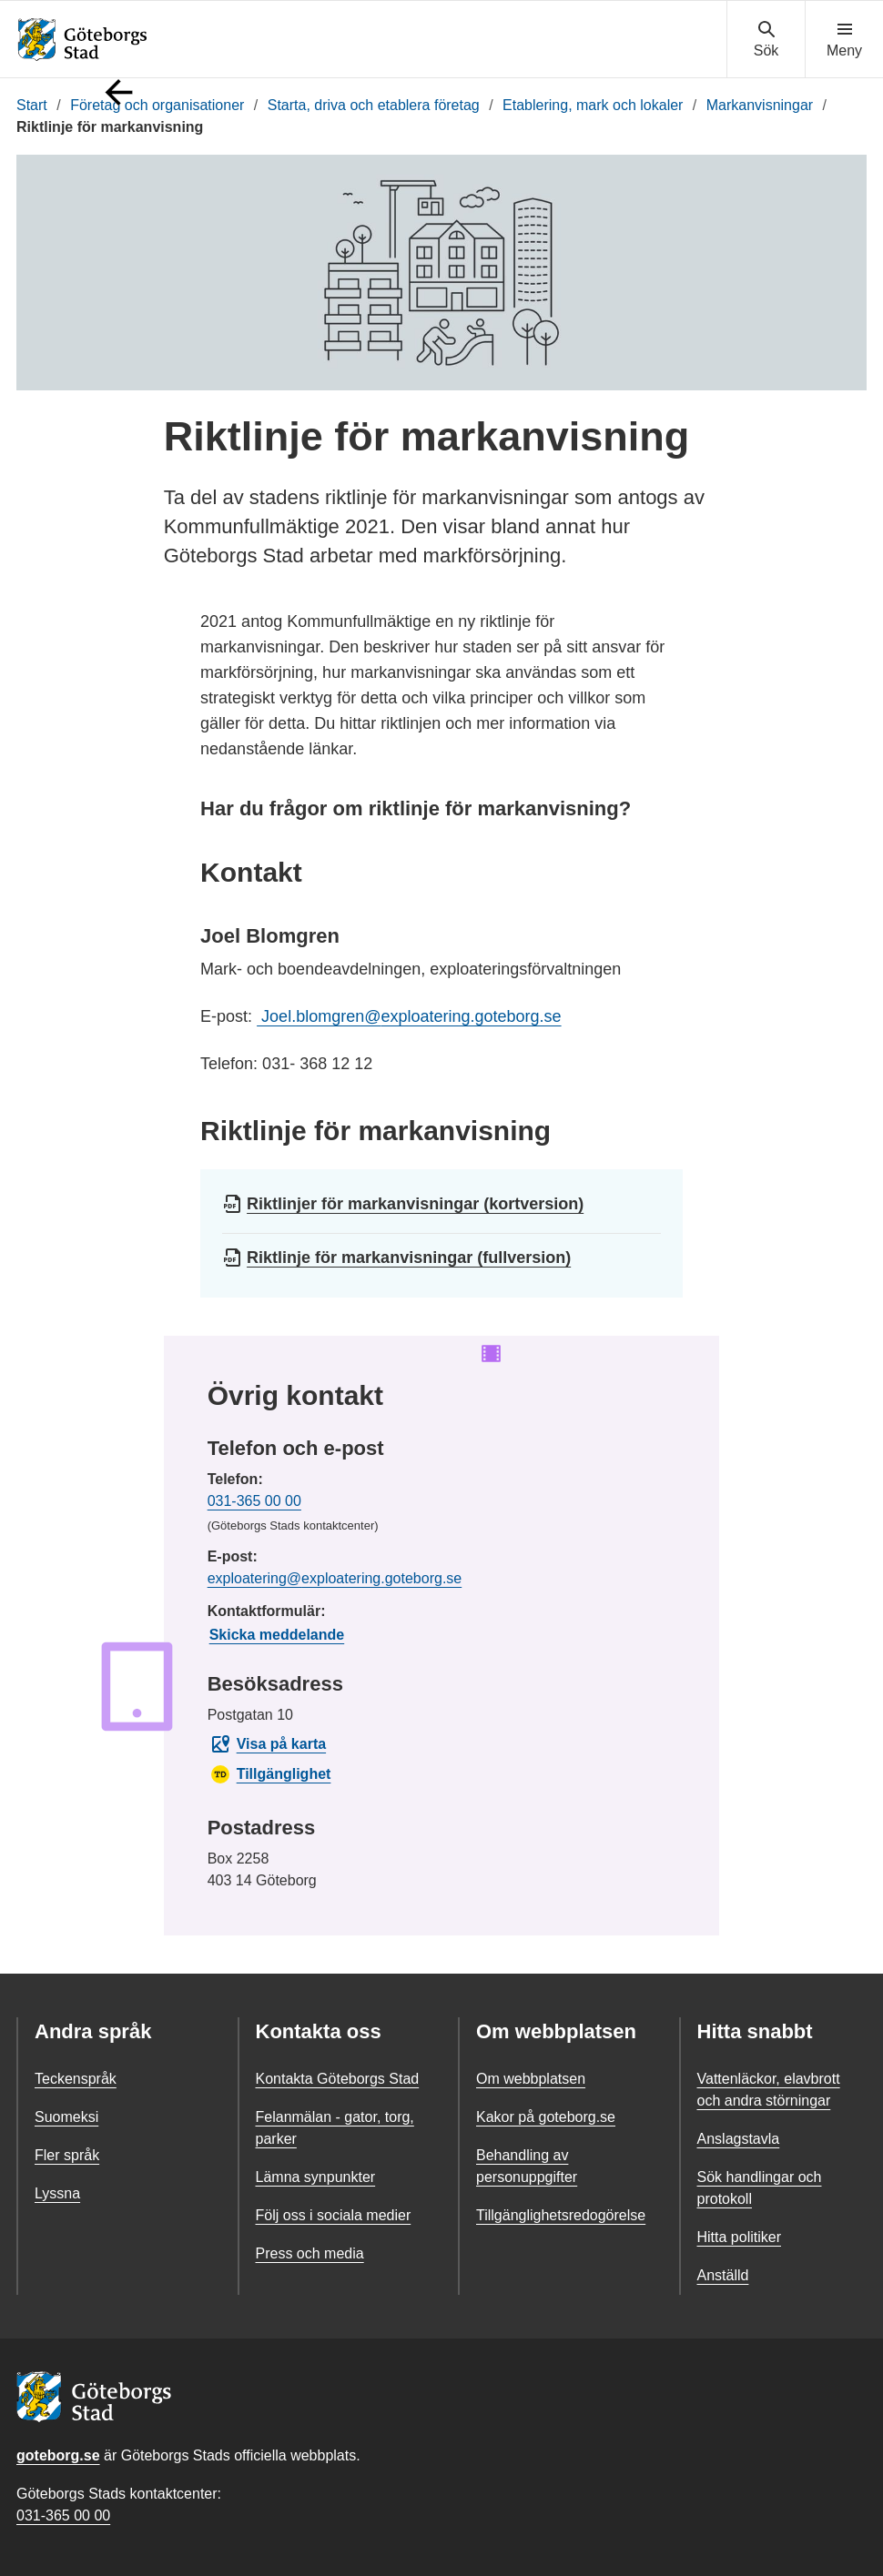  I want to click on access video or film content, so click(491, 1353).